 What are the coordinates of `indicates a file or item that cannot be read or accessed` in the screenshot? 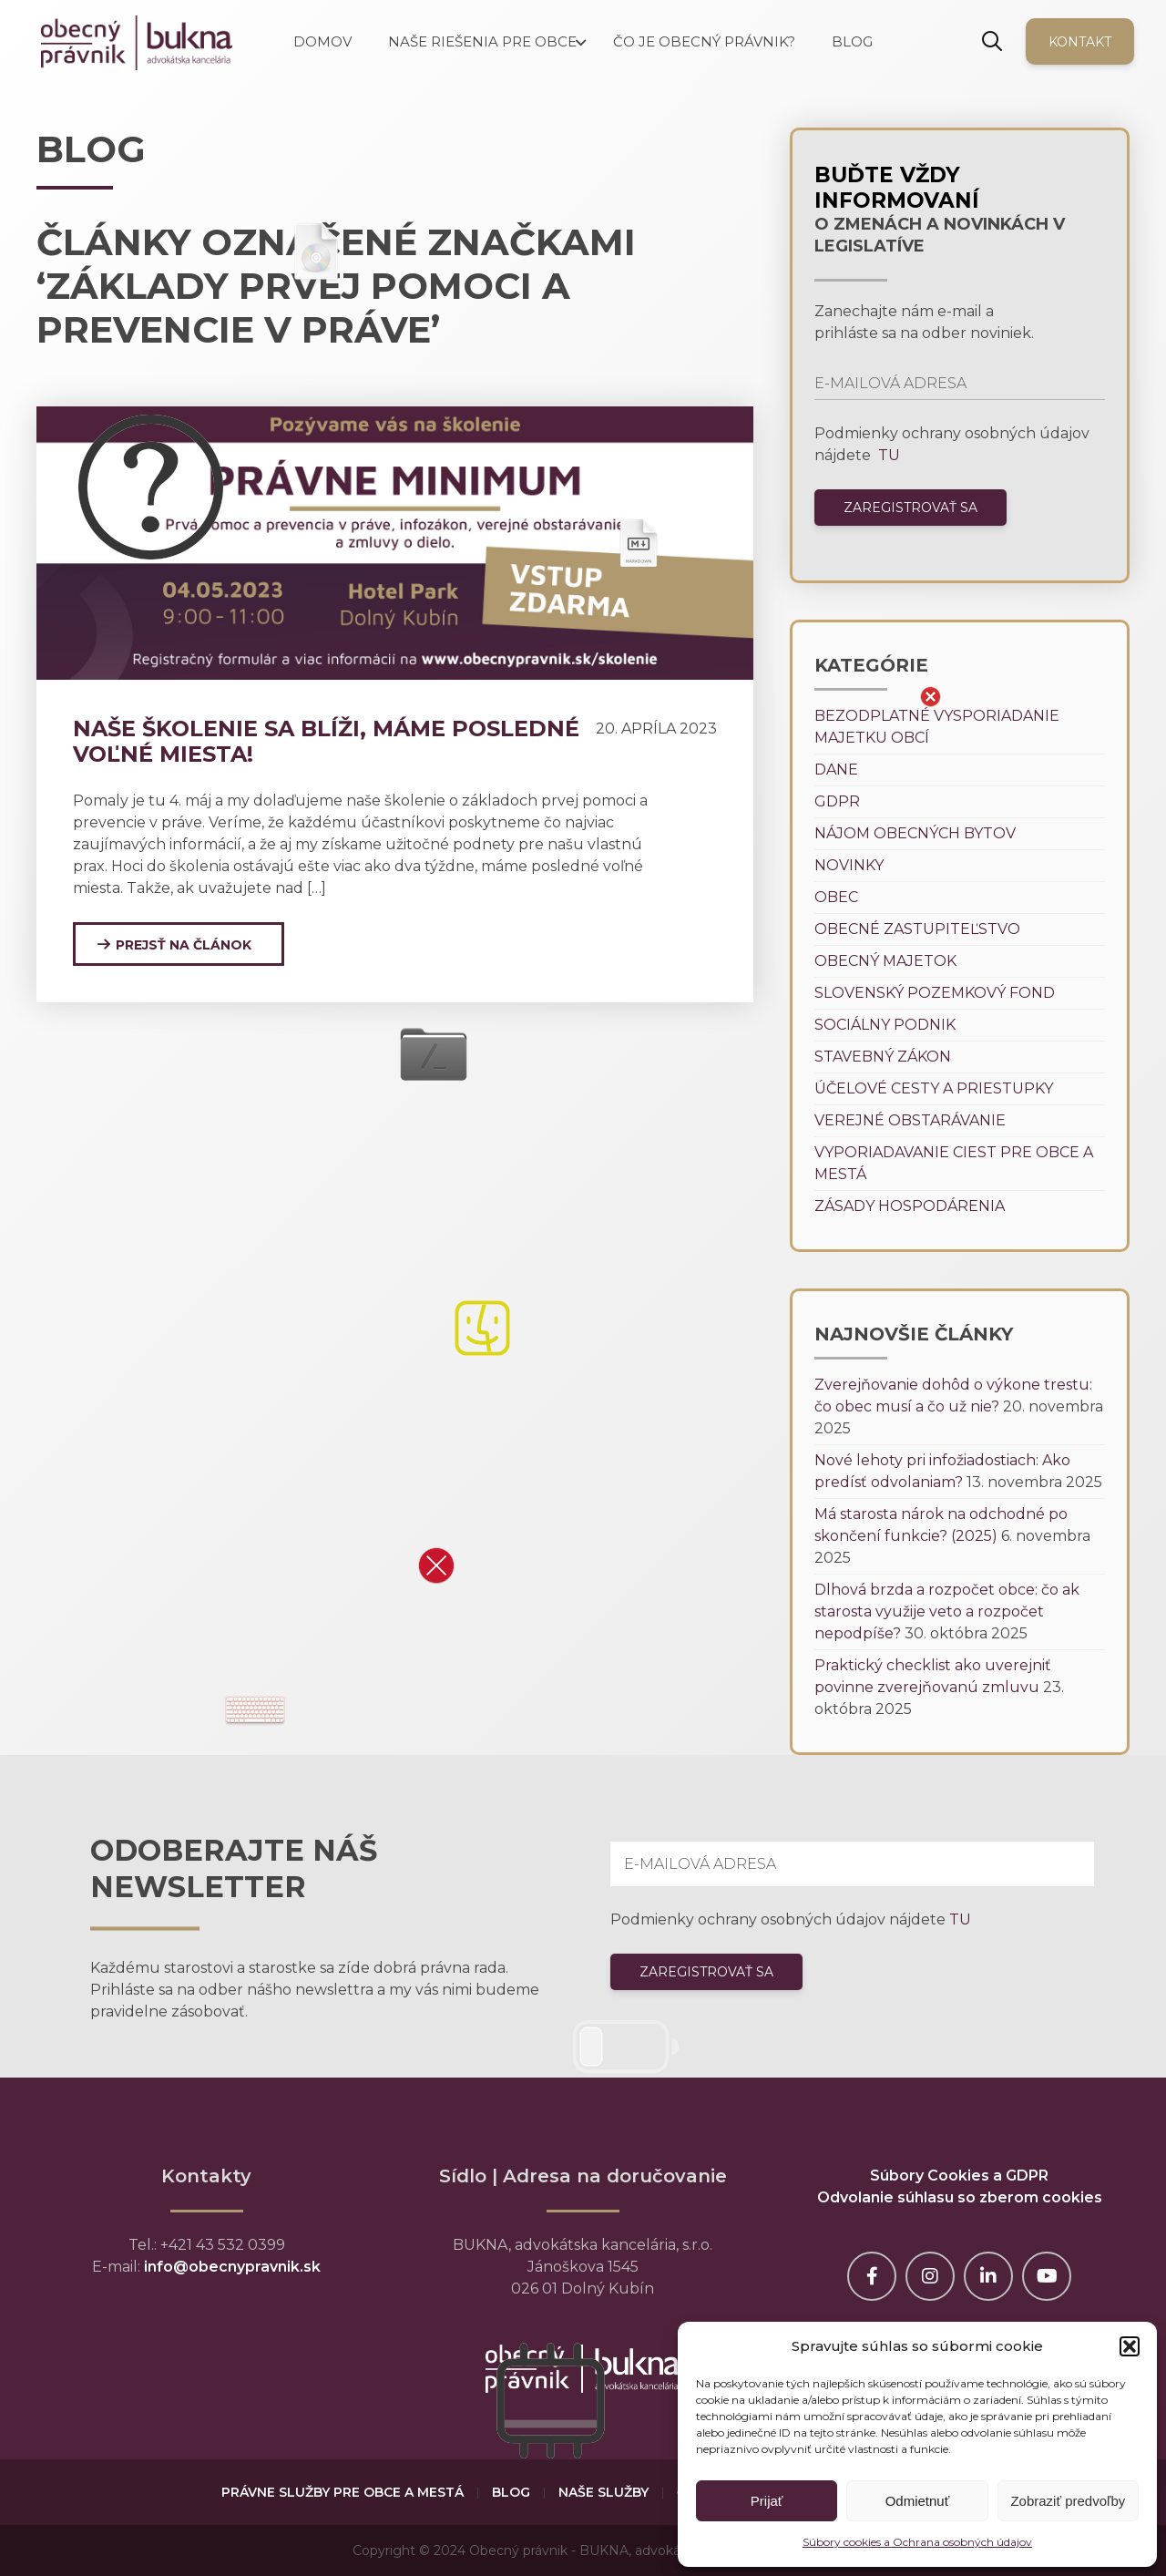 It's located at (930, 696).